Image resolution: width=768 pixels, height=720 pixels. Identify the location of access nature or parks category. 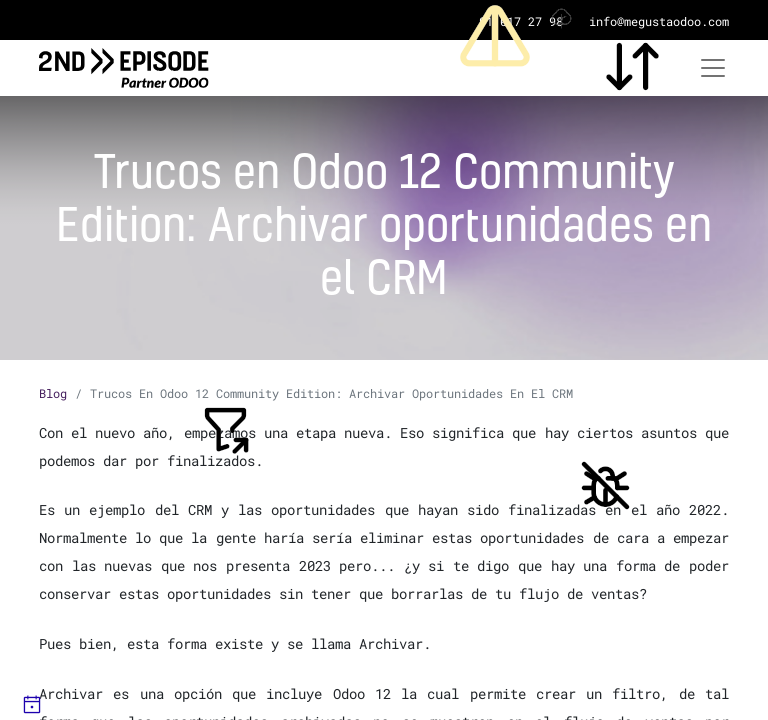
(561, 18).